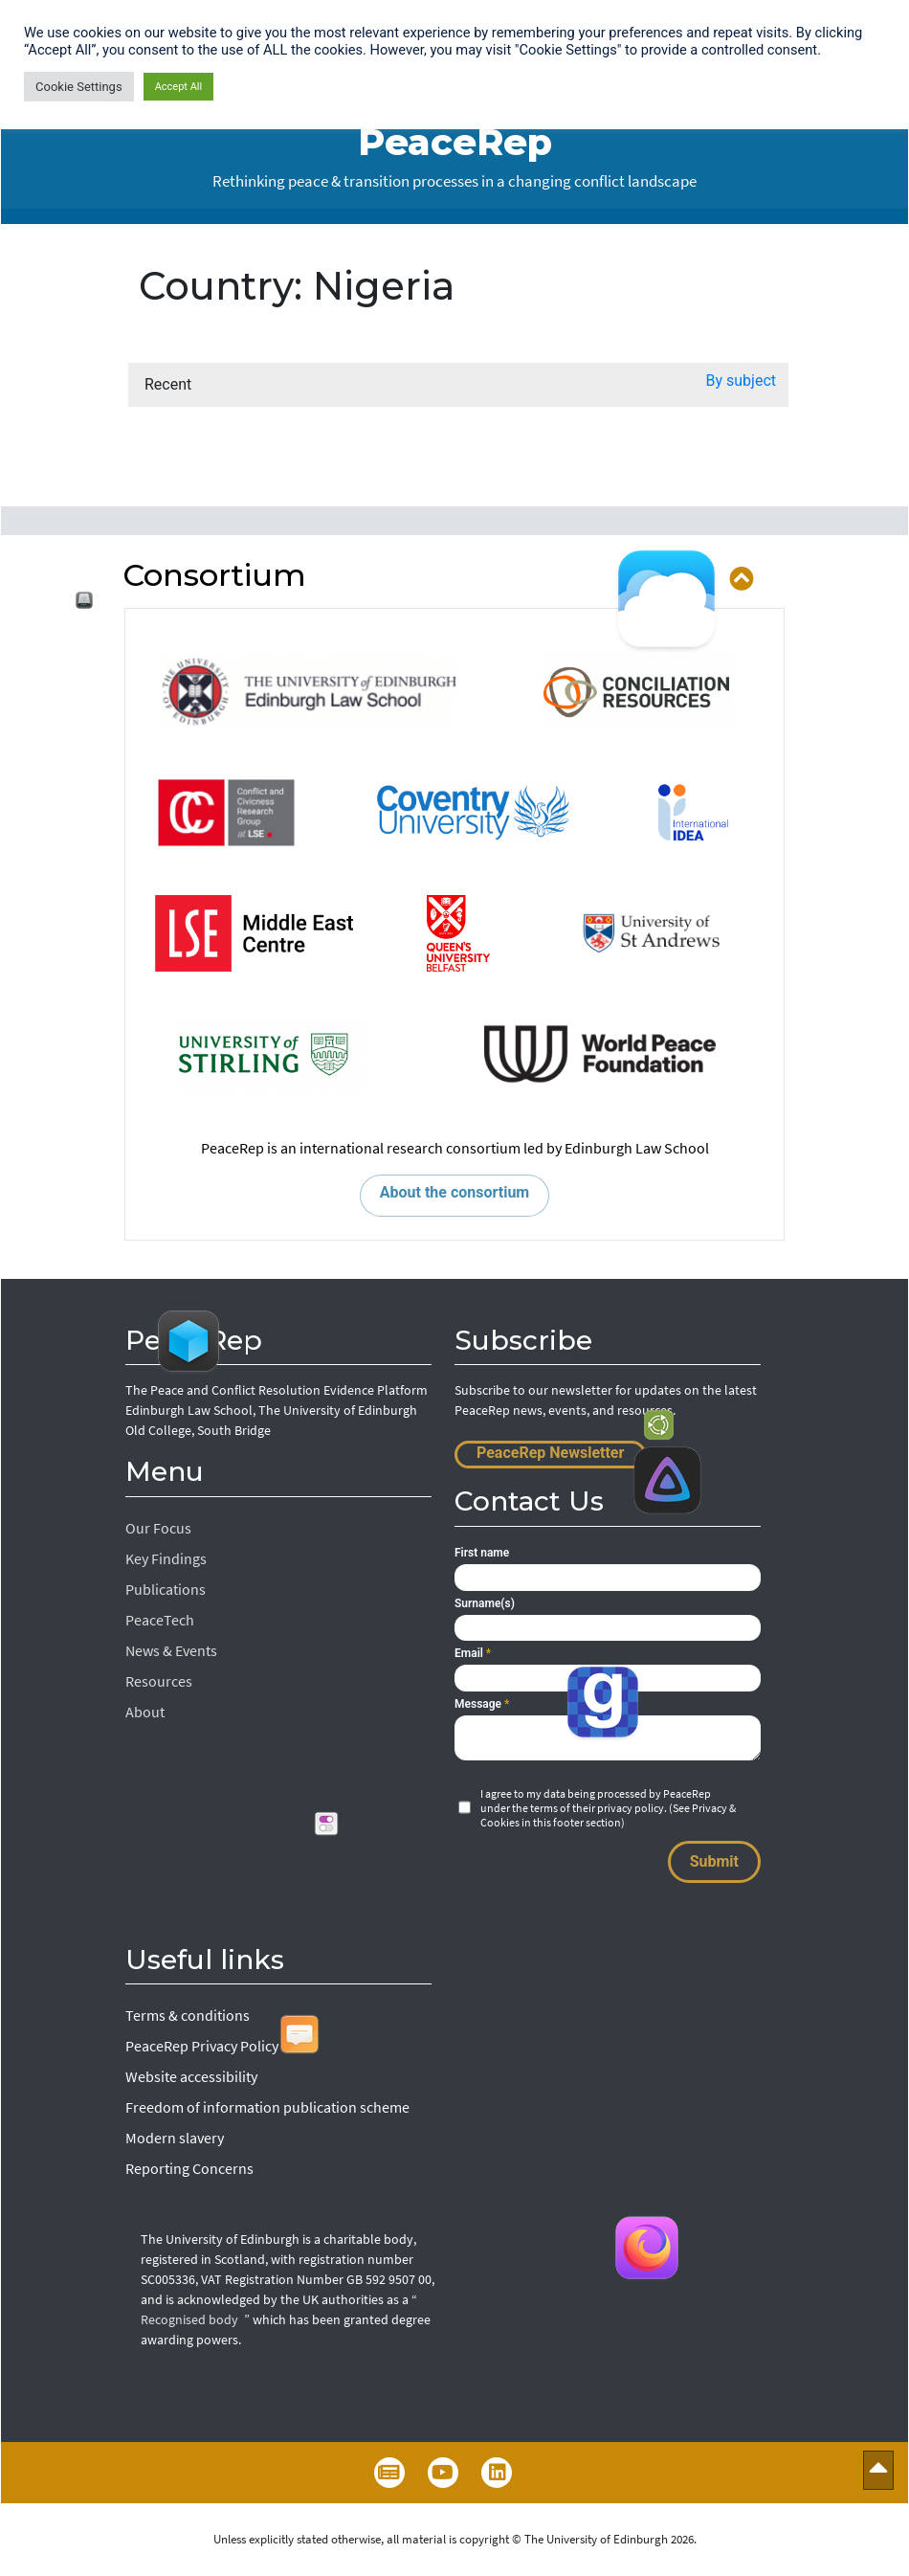 This screenshot has height=2576, width=909. What do you see at coordinates (667, 1480) in the screenshot?
I see `open jellyfin media server app` at bounding box center [667, 1480].